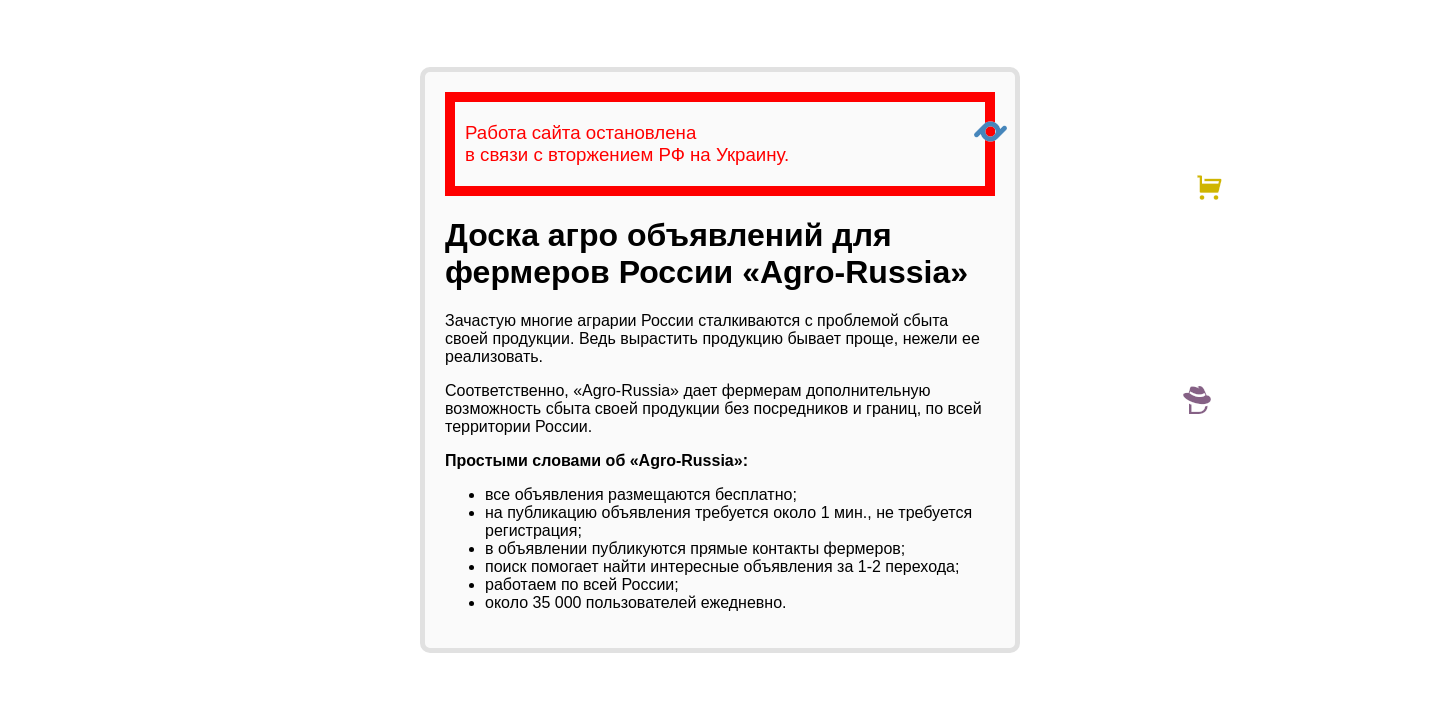  I want to click on open pr.co app or website, so click(990, 131).